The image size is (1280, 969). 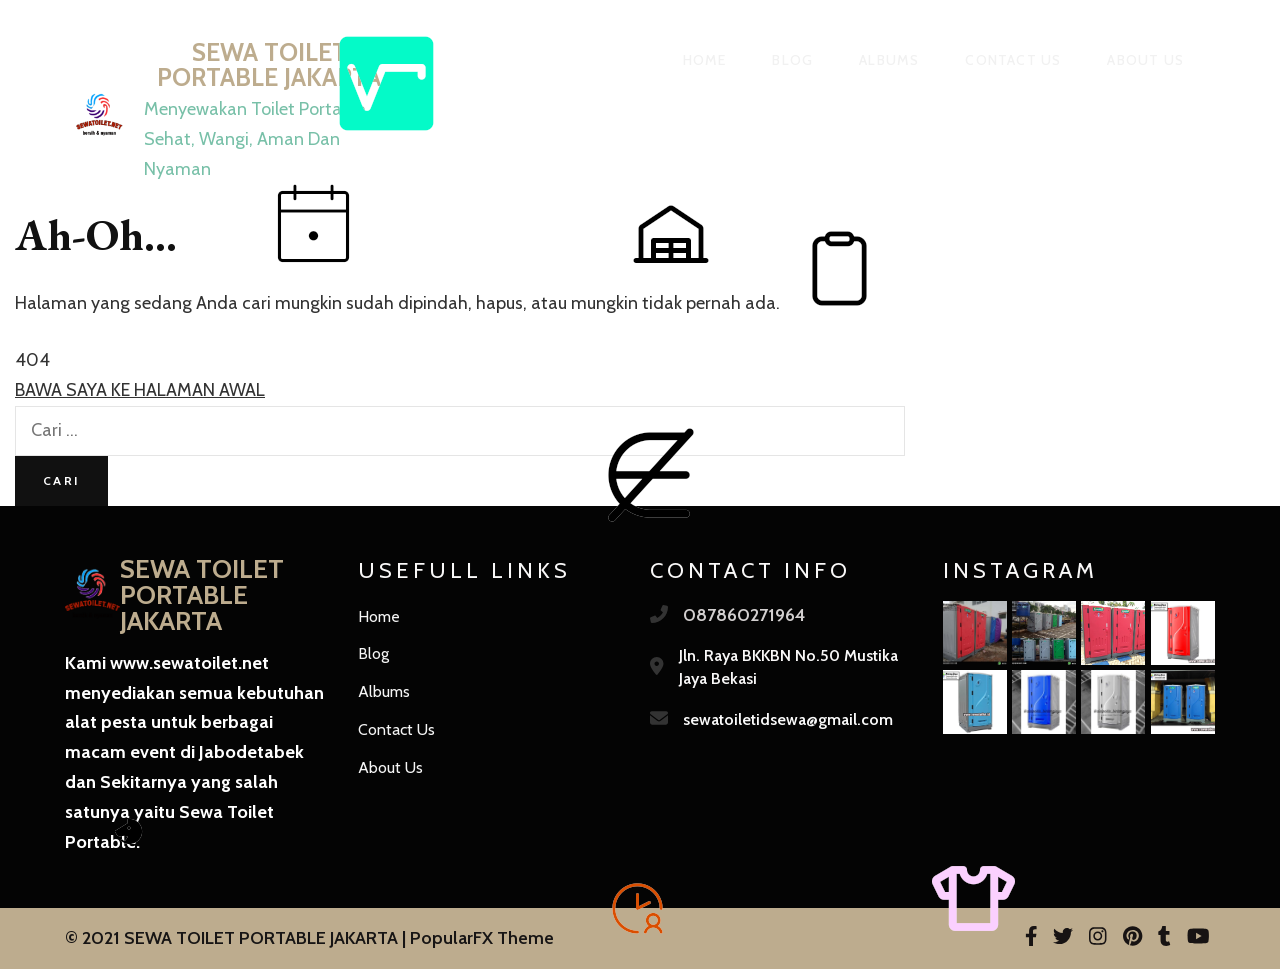 I want to click on indicates item is not part of a set or group, so click(x=651, y=475).